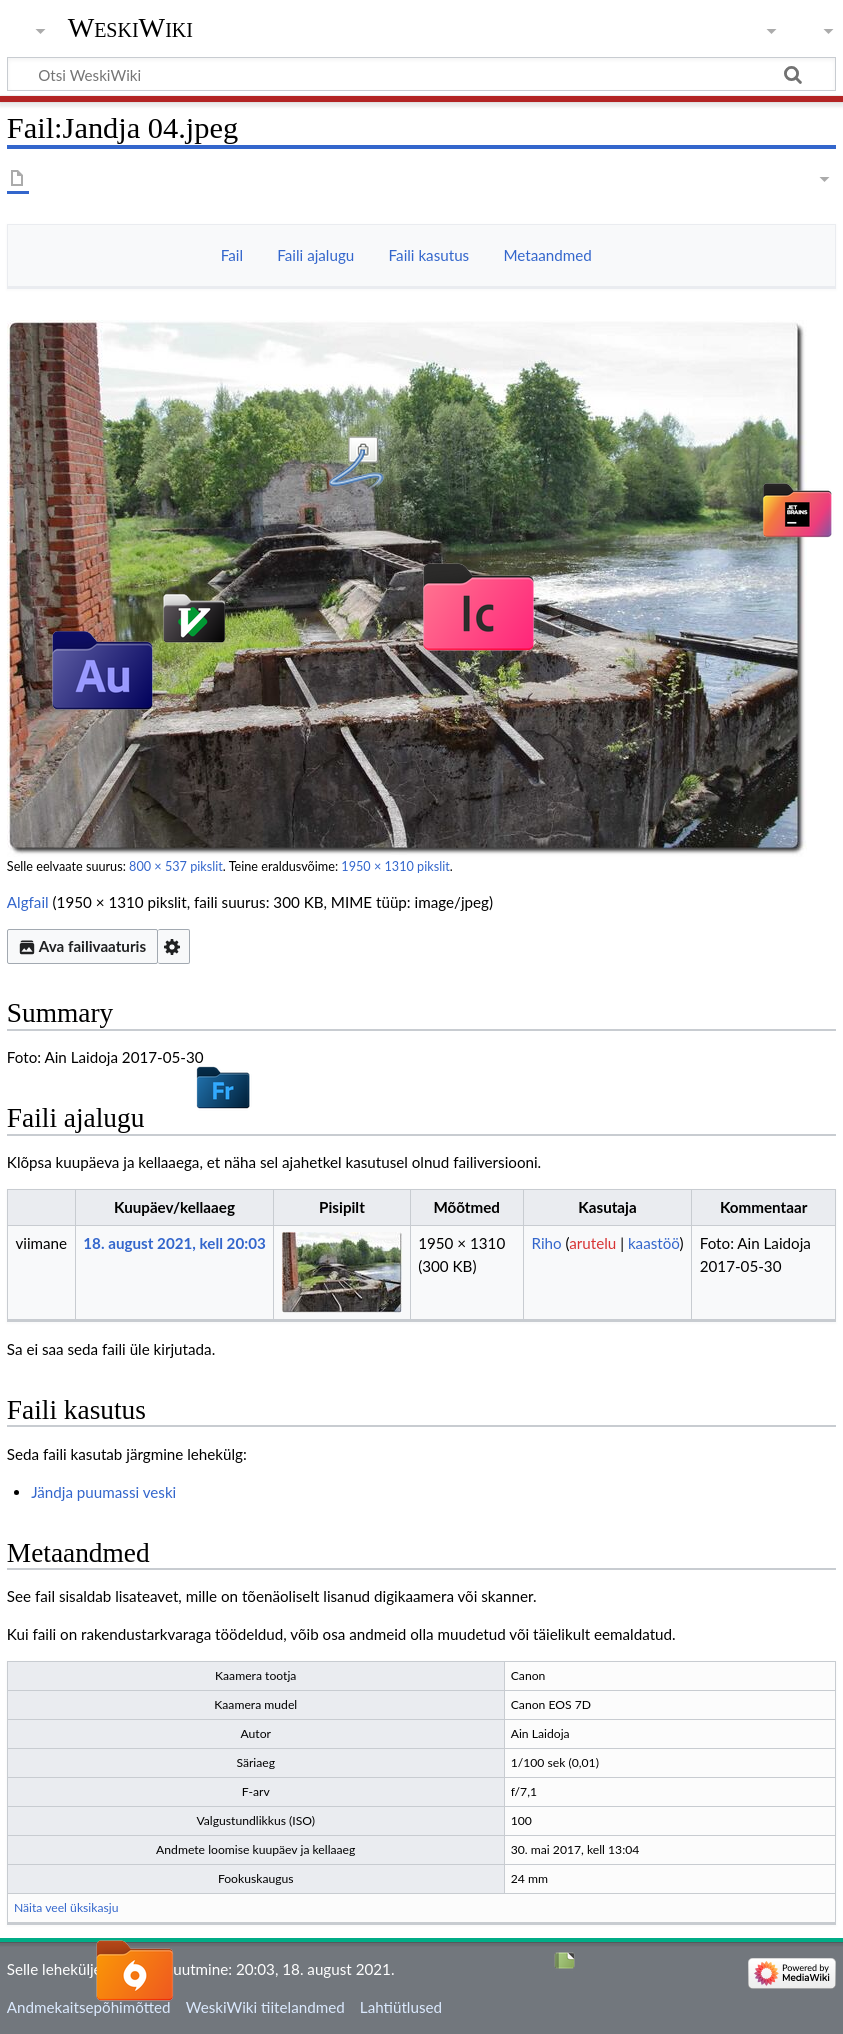 Image resolution: width=843 pixels, height=2034 pixels. What do you see at coordinates (355, 461) in the screenshot?
I see `connect to a wired ethernet network` at bounding box center [355, 461].